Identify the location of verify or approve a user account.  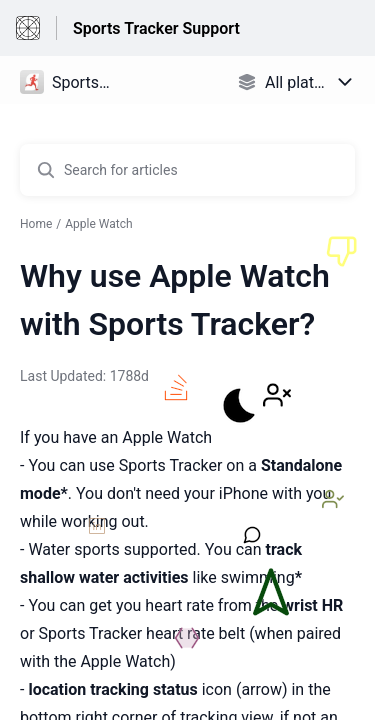
(333, 499).